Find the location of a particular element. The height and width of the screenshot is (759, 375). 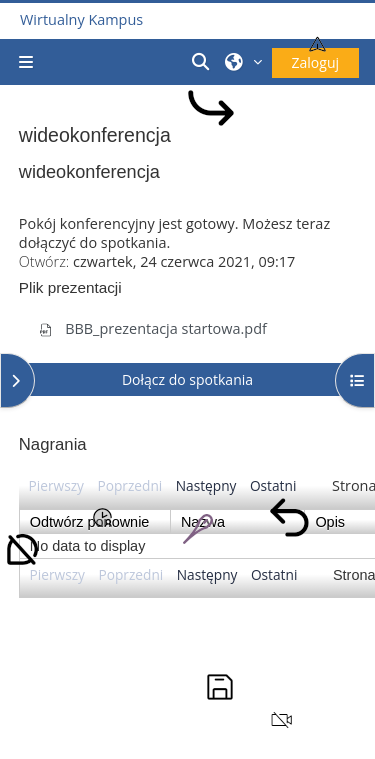

mute or disable chat notifications is located at coordinates (22, 550).